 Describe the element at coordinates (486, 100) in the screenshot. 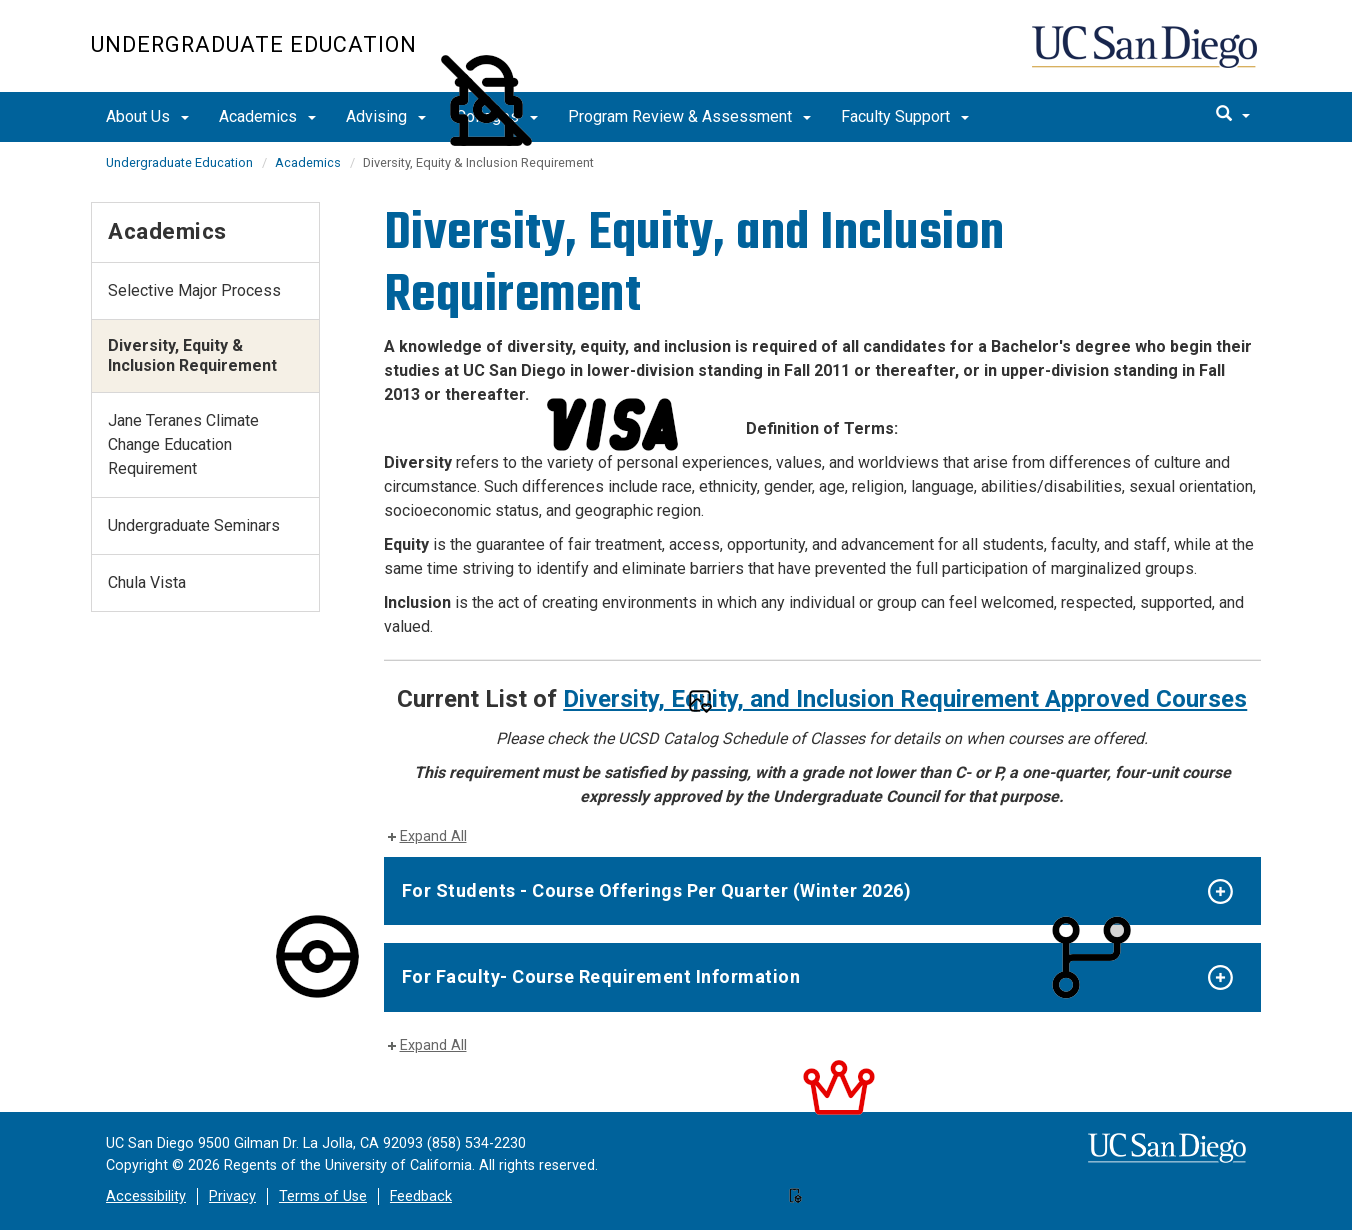

I see `fire hydrant unavailable or out of service` at that location.